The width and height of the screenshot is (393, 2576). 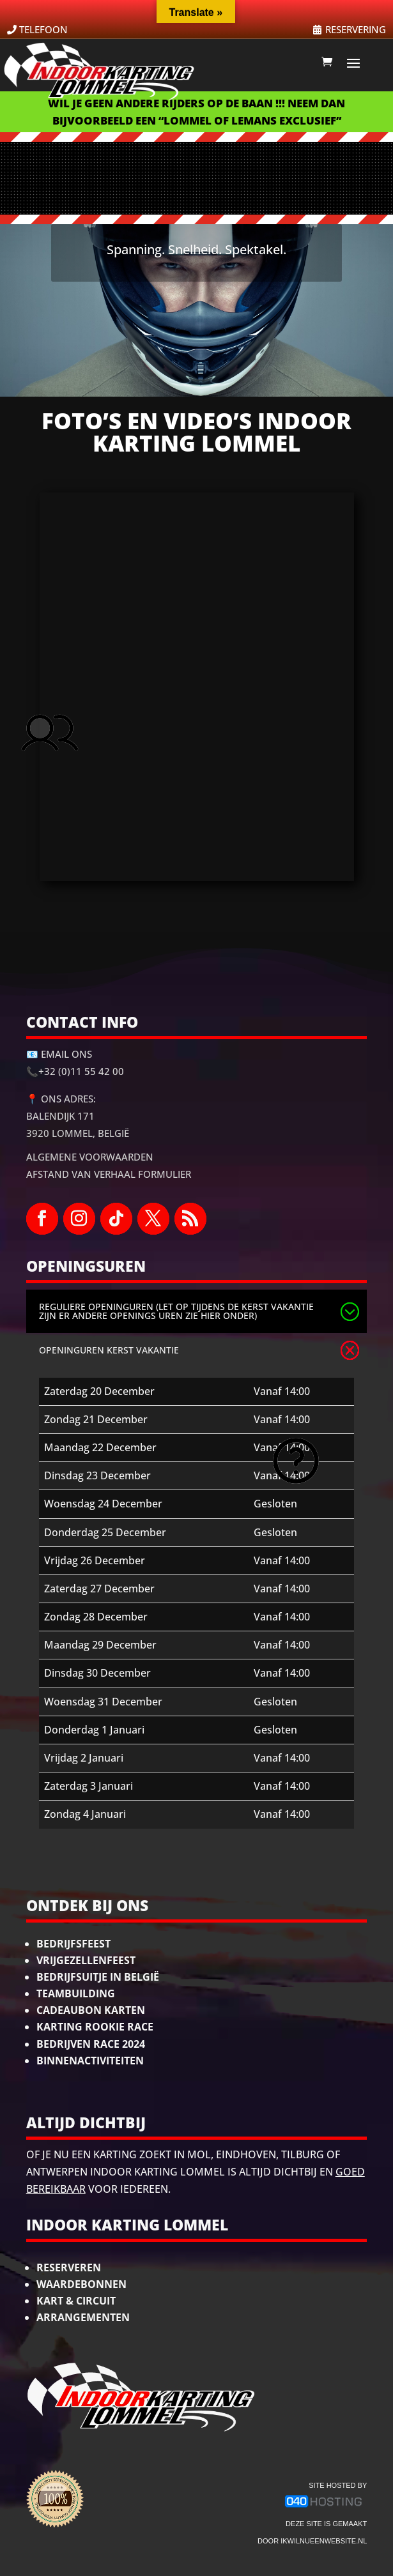 I want to click on access help or support information, so click(x=296, y=1461).